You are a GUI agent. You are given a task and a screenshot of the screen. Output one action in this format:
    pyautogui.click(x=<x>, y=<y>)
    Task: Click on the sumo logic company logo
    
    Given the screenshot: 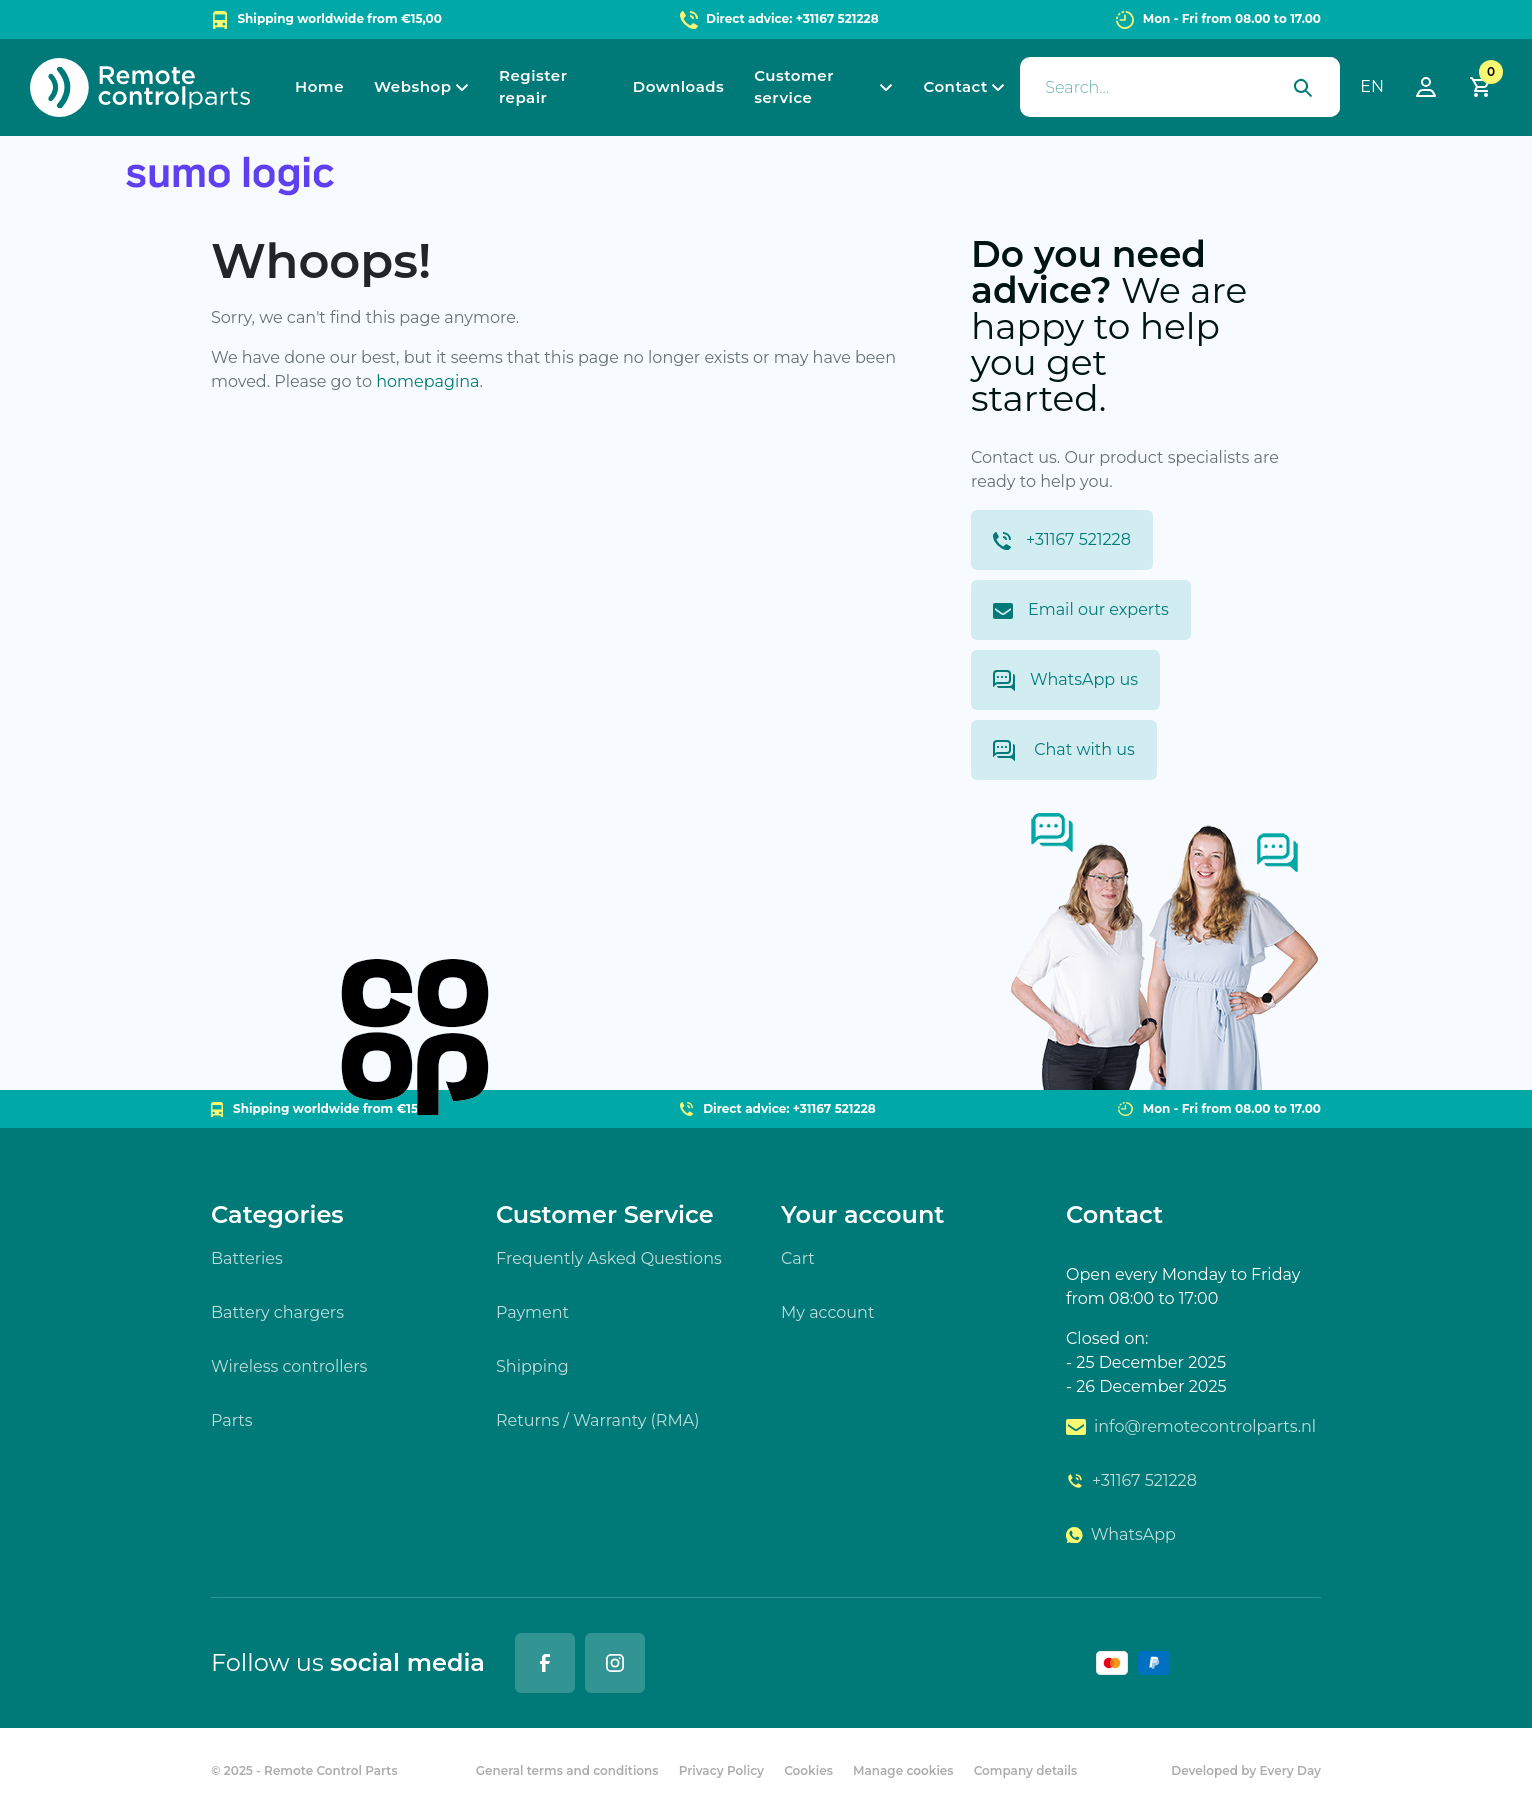 What is the action you would take?
    pyautogui.click(x=230, y=176)
    